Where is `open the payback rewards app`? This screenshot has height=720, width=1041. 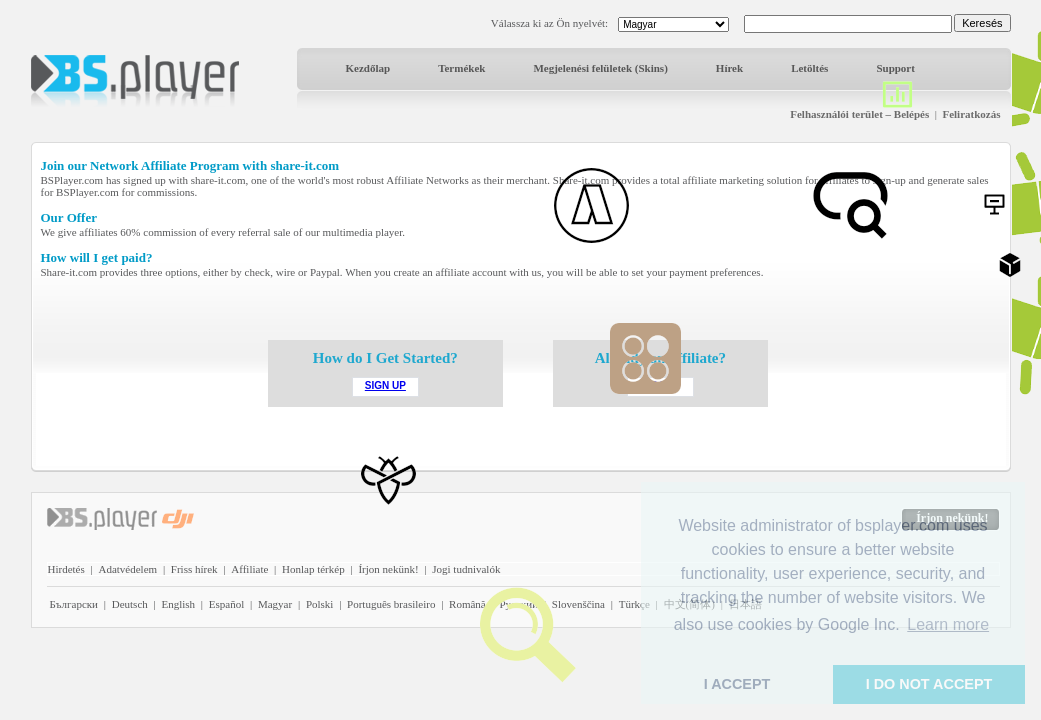 open the payback rewards app is located at coordinates (645, 358).